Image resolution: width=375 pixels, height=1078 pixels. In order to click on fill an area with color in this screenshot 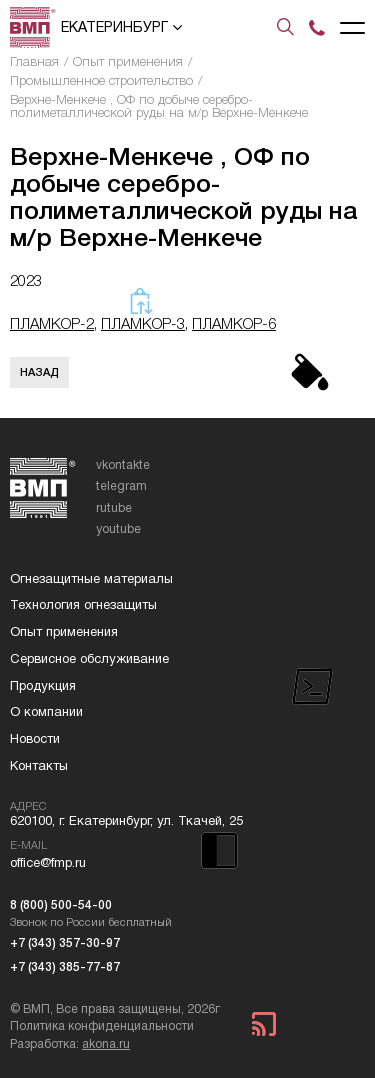, I will do `click(310, 372)`.